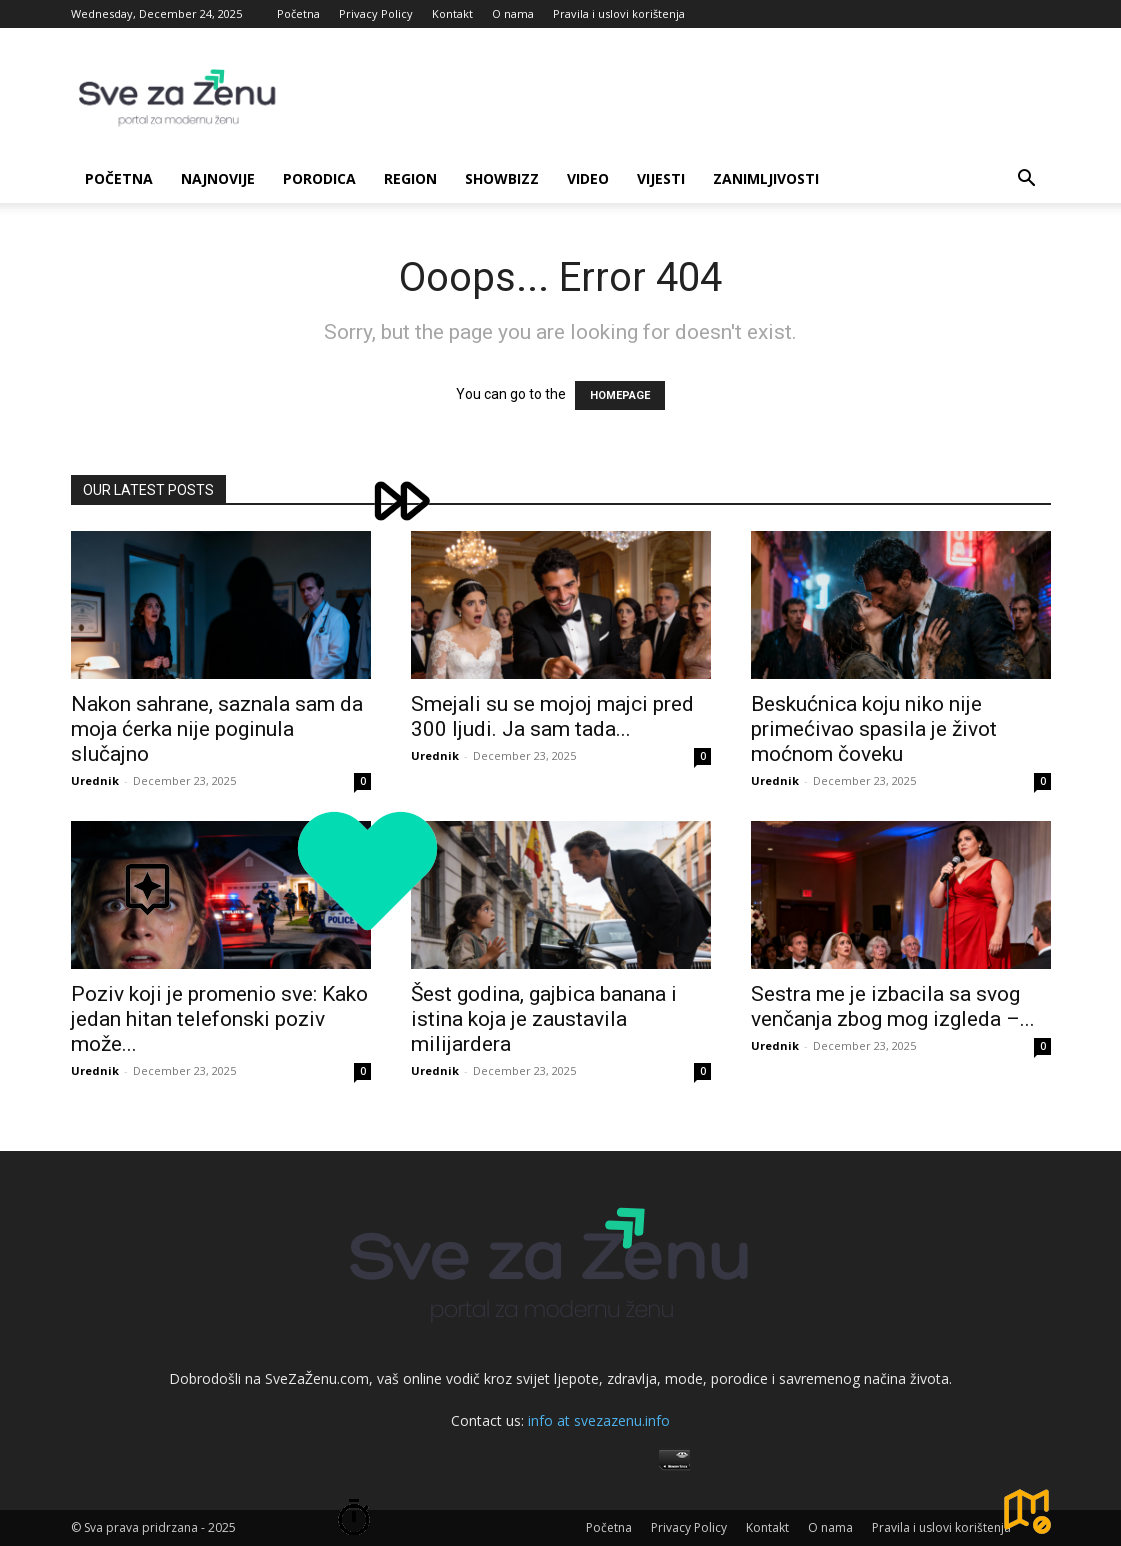  What do you see at coordinates (147, 888) in the screenshot?
I see `access AI assistant or smart suggestions` at bounding box center [147, 888].